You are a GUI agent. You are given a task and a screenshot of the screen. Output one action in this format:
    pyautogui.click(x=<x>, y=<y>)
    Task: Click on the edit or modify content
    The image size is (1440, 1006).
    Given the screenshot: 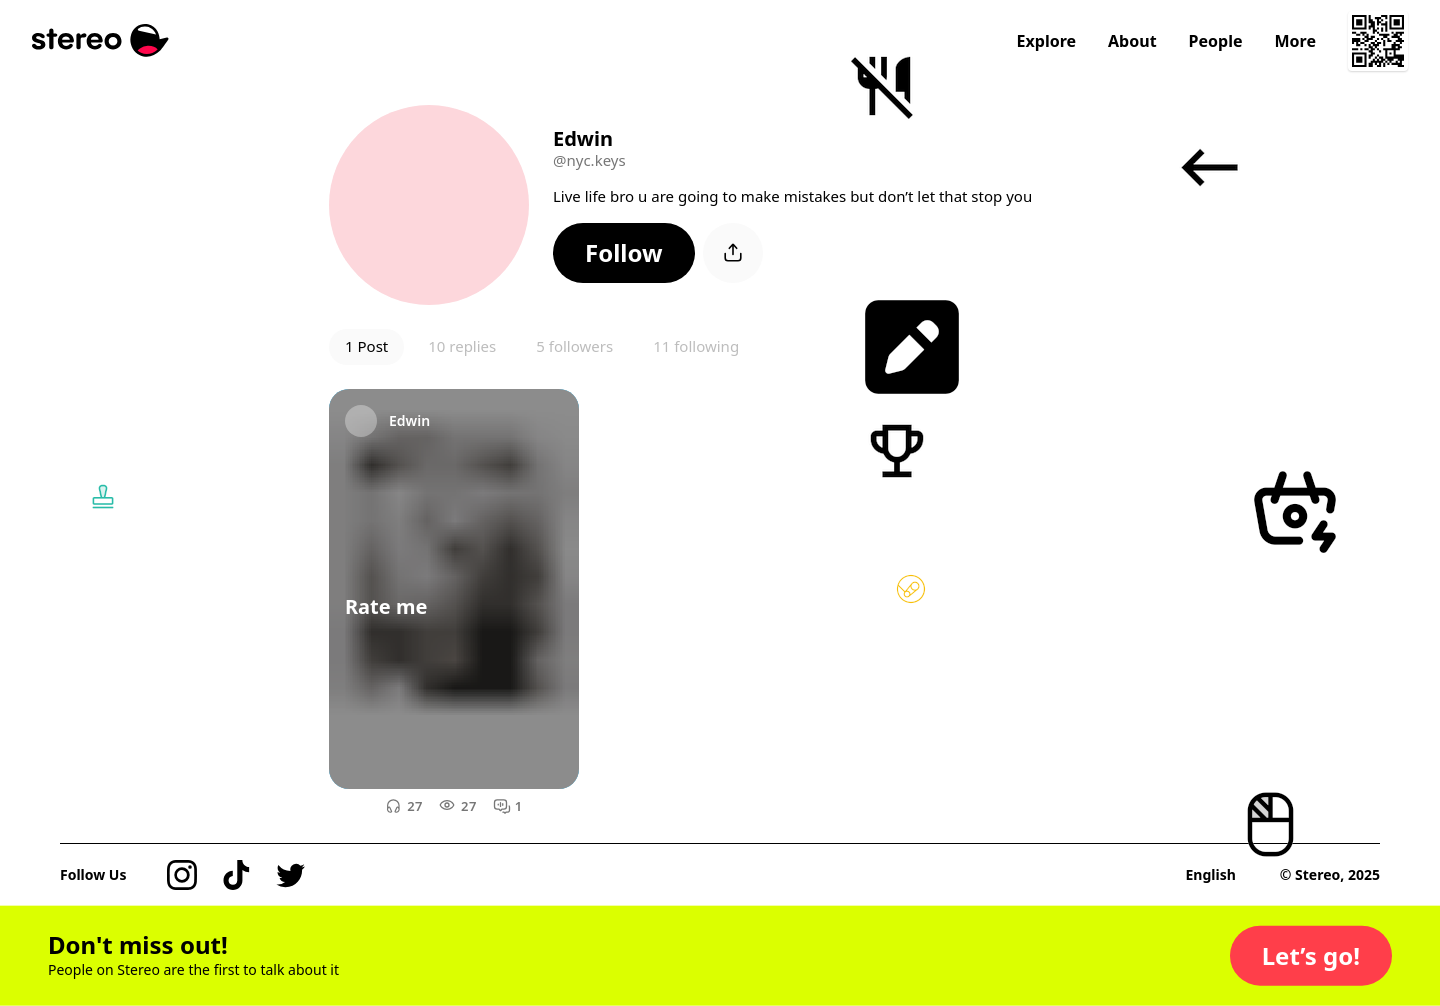 What is the action you would take?
    pyautogui.click(x=912, y=347)
    